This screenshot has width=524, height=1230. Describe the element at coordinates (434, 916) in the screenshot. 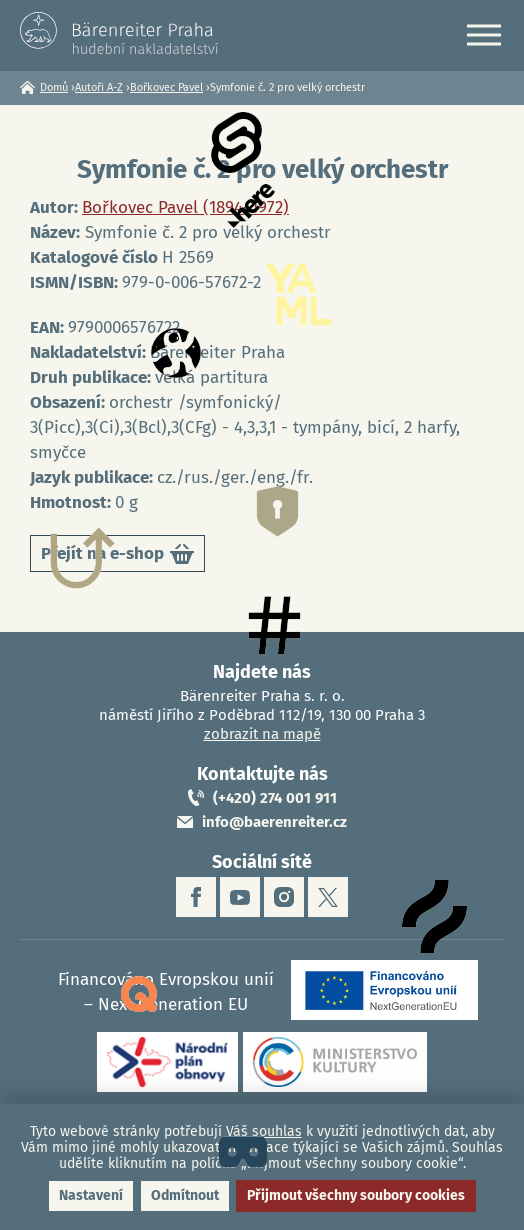

I see `hotjar analytics and feedback tool logo` at that location.